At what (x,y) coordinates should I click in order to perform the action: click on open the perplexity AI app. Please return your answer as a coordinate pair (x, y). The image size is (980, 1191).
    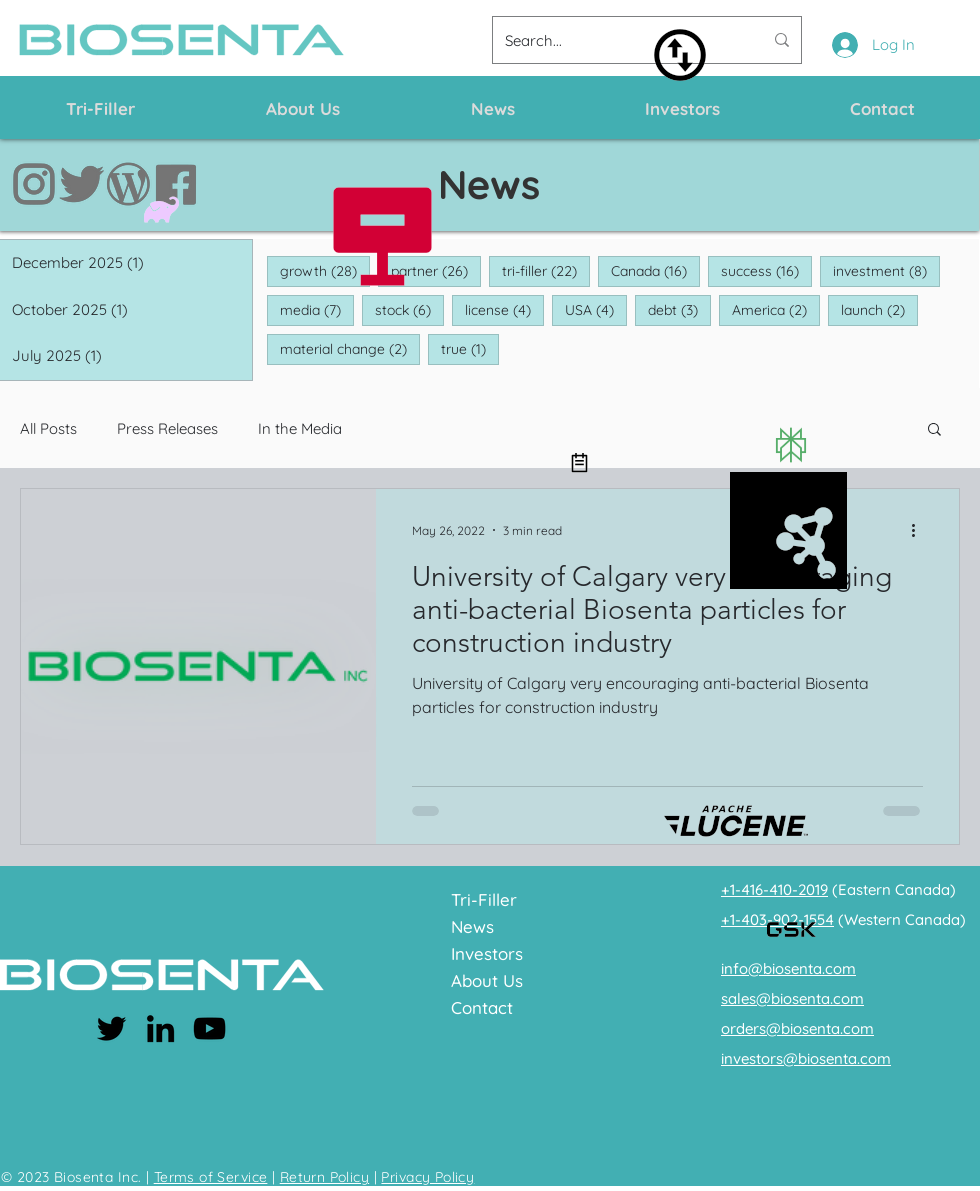
    Looking at the image, I should click on (791, 445).